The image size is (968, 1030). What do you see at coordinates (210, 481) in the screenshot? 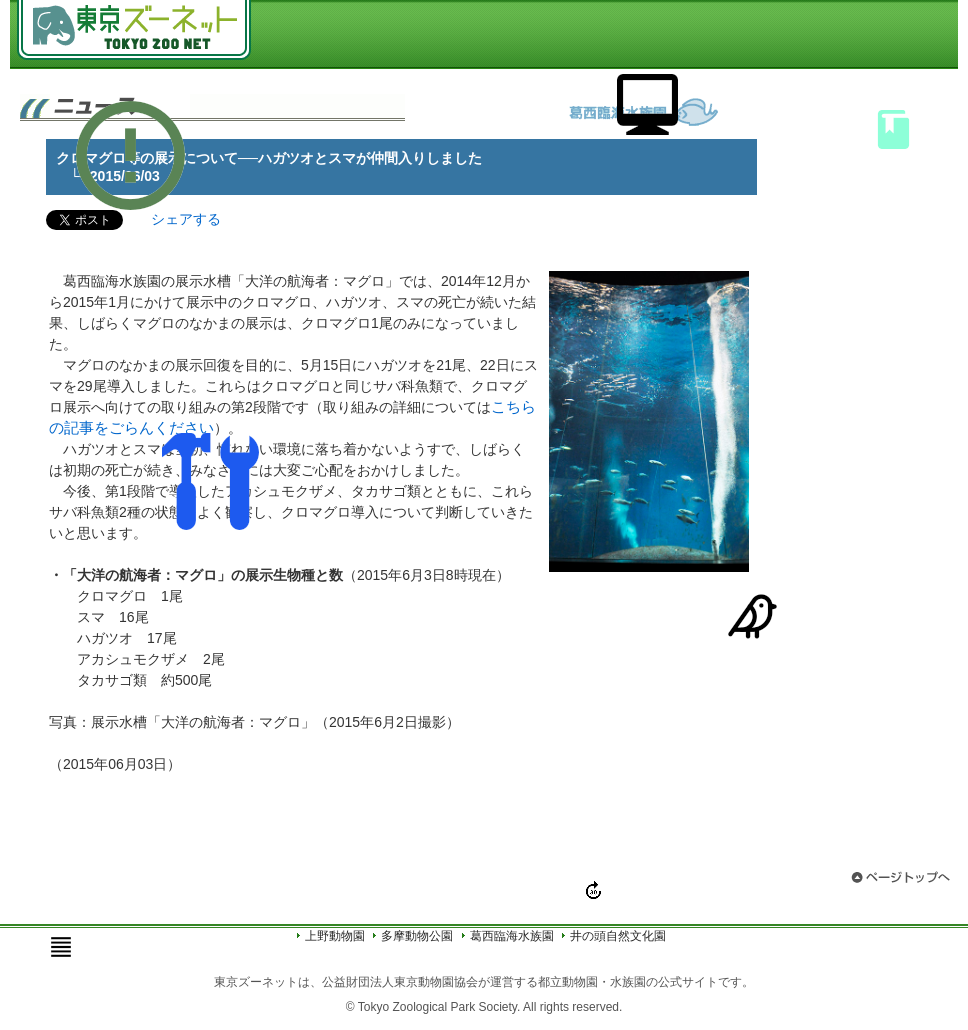
I see `access settings or configuration options` at bounding box center [210, 481].